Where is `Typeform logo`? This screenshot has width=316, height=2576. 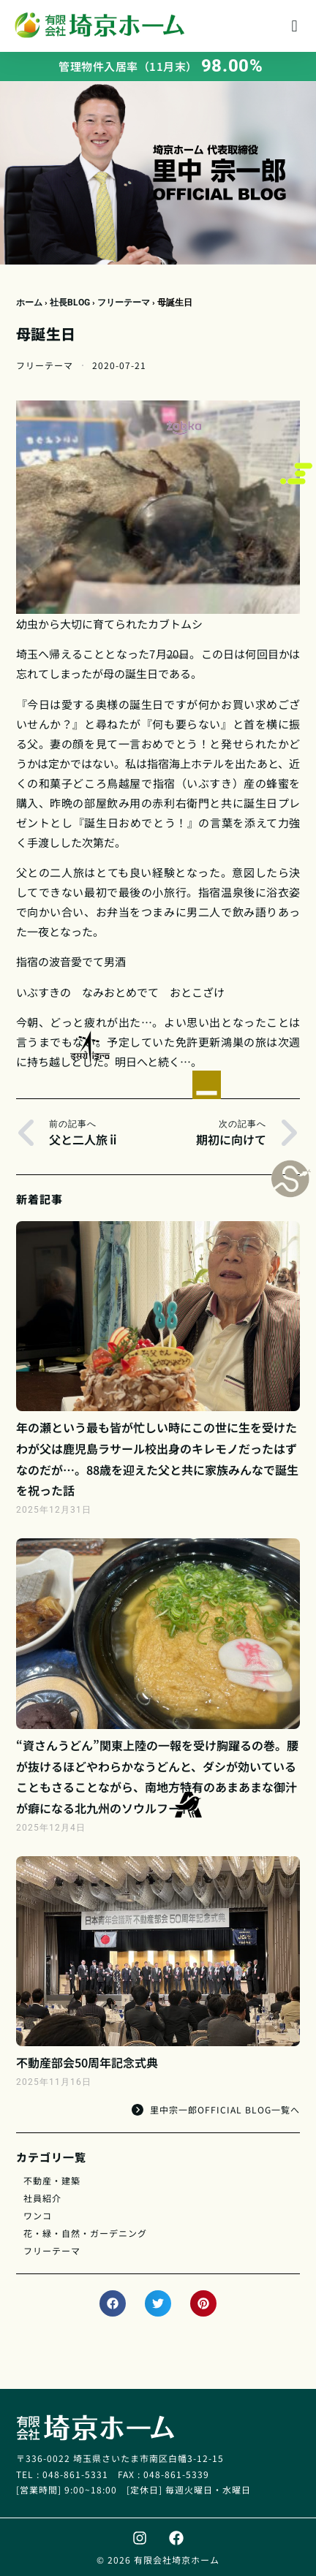 Typeform logo is located at coordinates (176, 656).